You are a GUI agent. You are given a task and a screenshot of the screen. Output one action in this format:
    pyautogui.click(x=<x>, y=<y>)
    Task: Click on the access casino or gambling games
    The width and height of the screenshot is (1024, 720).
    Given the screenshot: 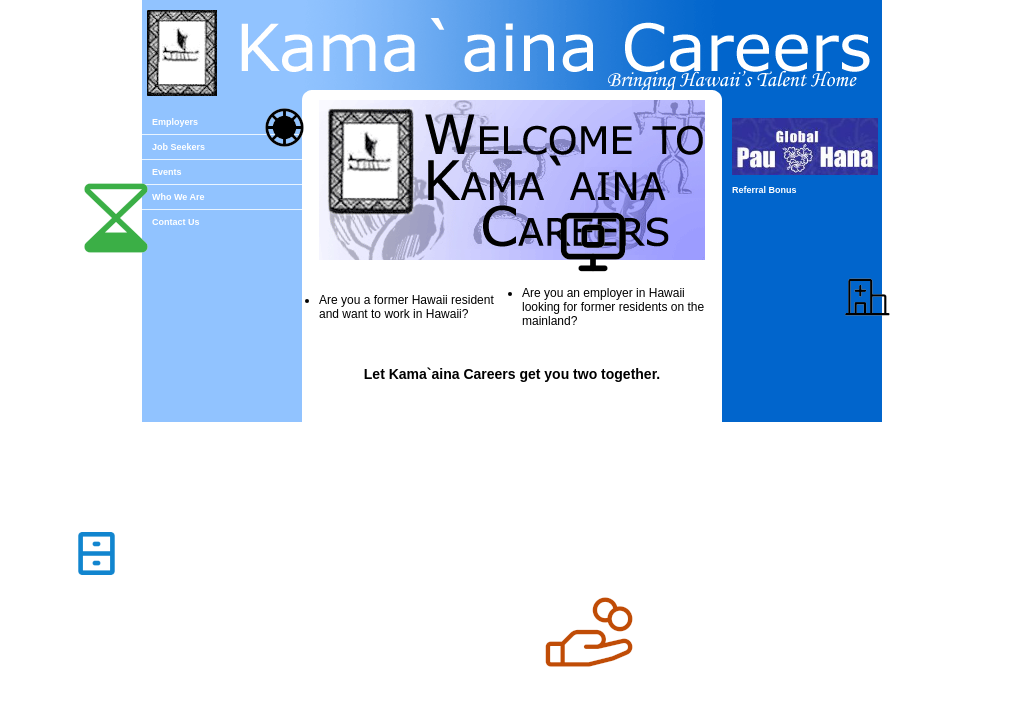 What is the action you would take?
    pyautogui.click(x=284, y=127)
    